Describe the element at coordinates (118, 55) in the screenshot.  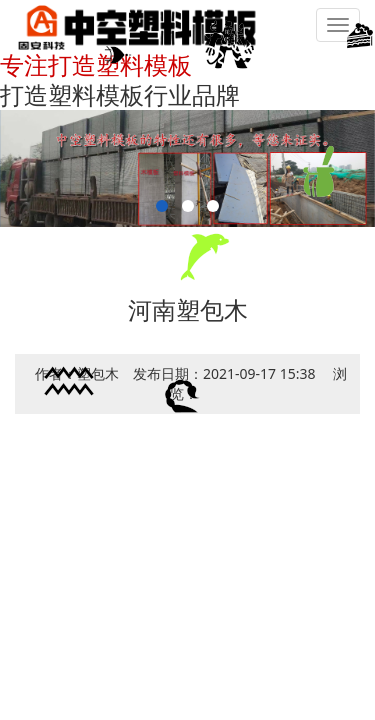
I see `XNOR logic gate symbol in circuit design tool` at that location.